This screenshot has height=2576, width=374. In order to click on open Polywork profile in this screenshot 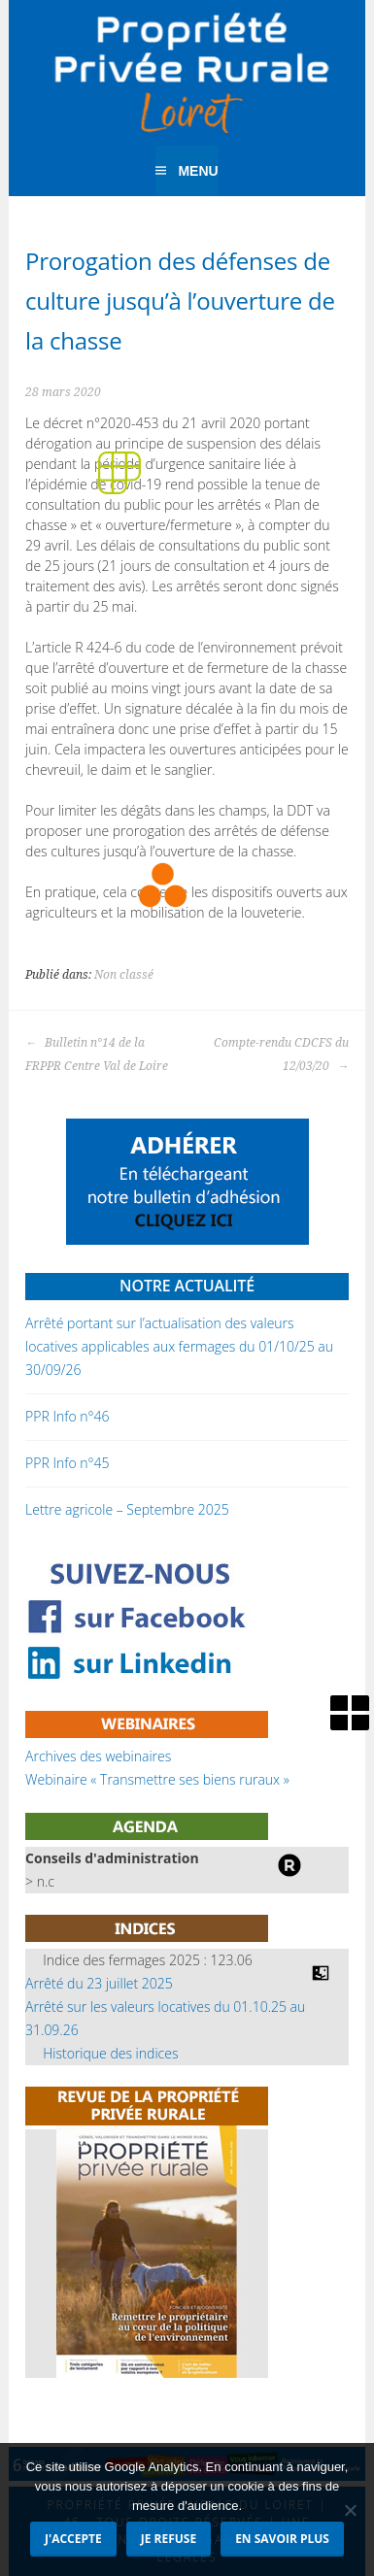, I will do `click(119, 473)`.